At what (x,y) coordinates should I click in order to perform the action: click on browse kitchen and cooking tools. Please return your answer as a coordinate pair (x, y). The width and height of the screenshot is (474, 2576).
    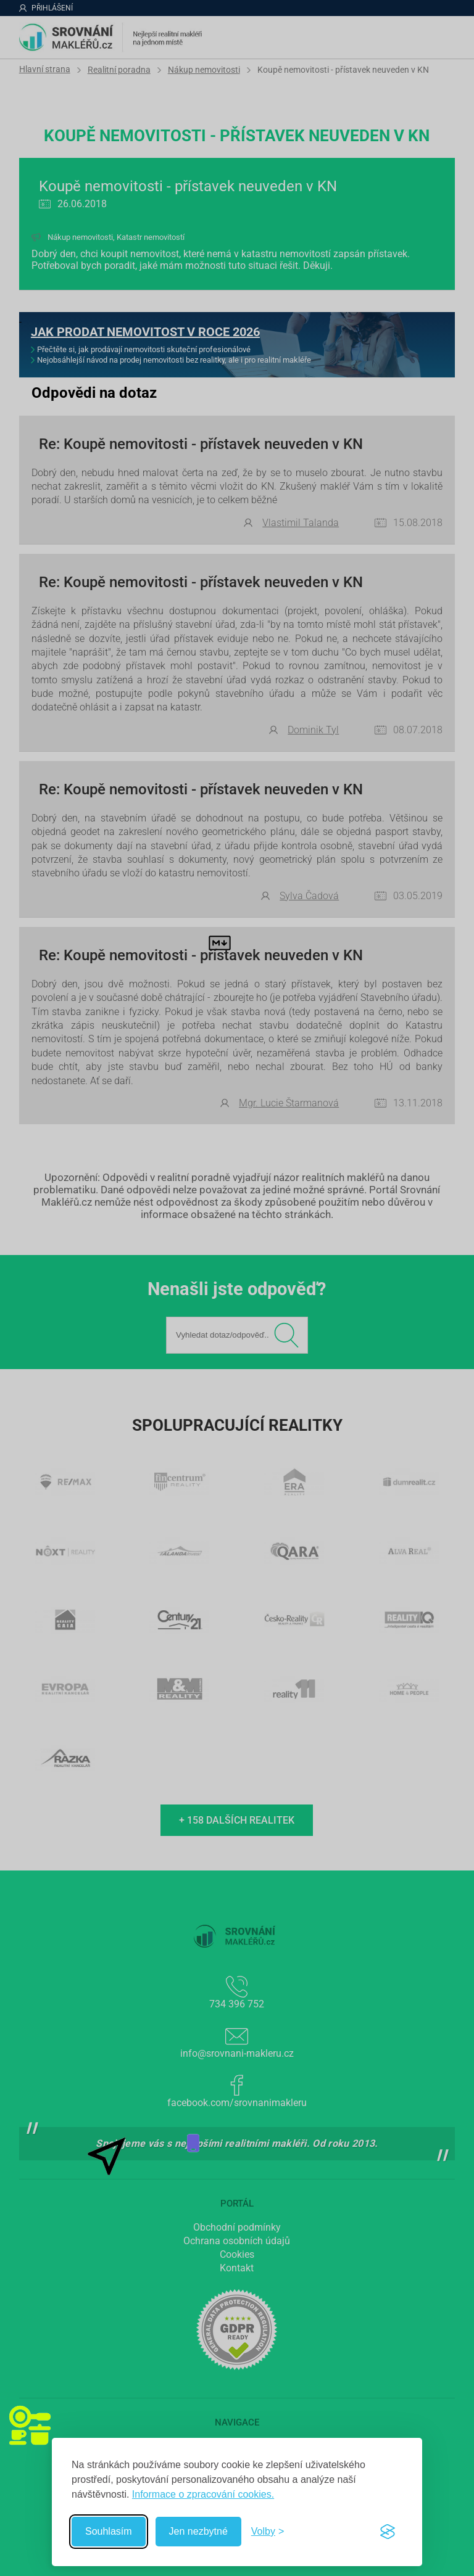
    Looking at the image, I should click on (31, 2425).